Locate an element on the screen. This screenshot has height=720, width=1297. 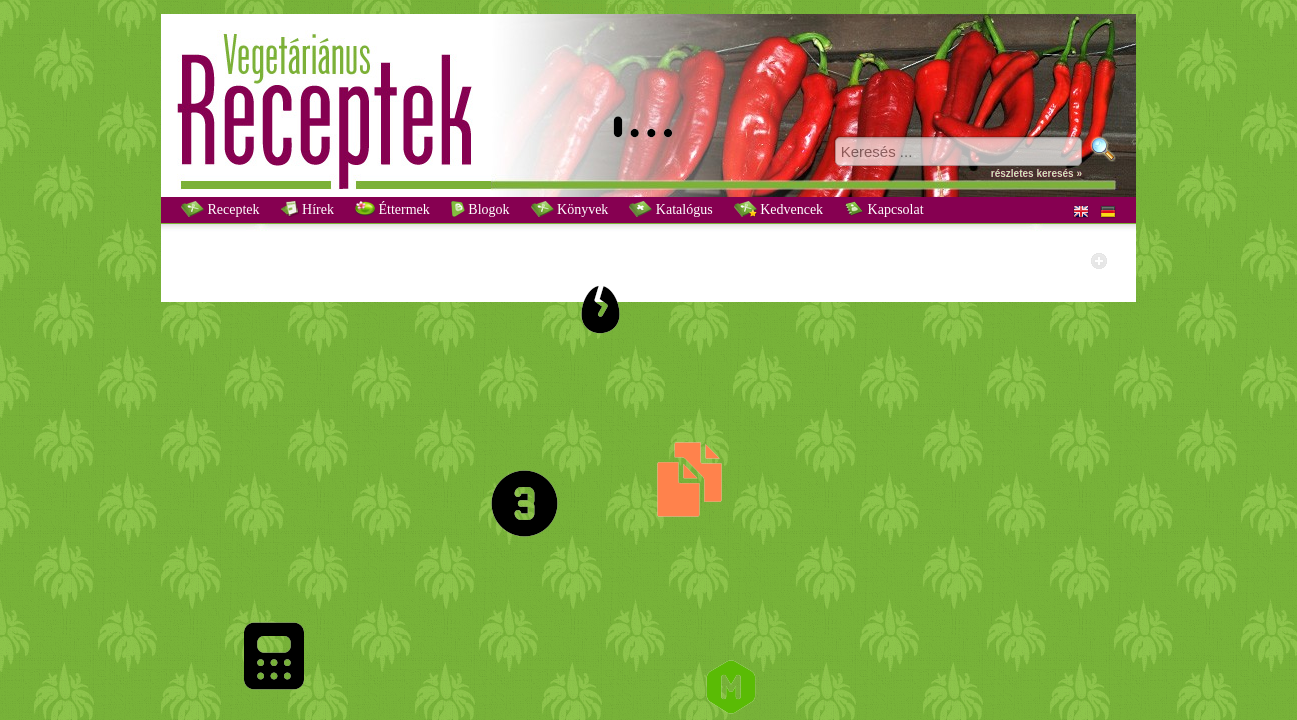
open the calculator app is located at coordinates (274, 656).